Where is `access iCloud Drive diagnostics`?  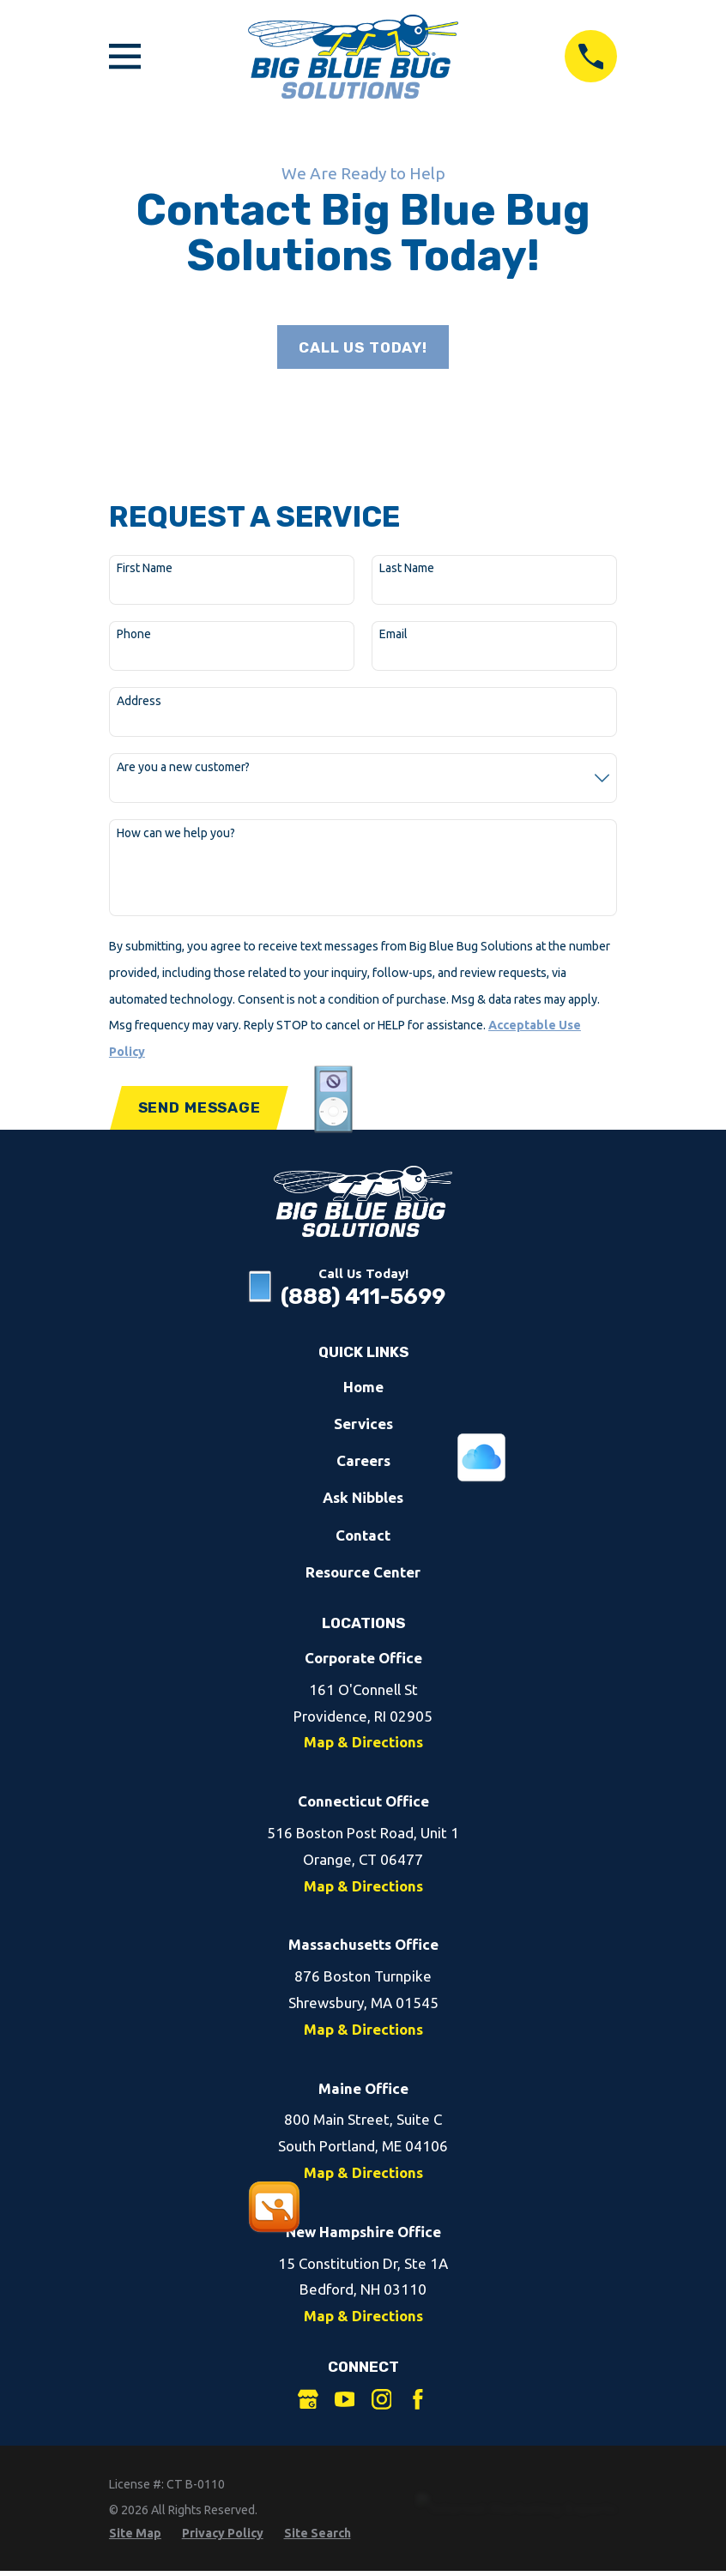
access iCloud Drive diagnostics is located at coordinates (481, 1457).